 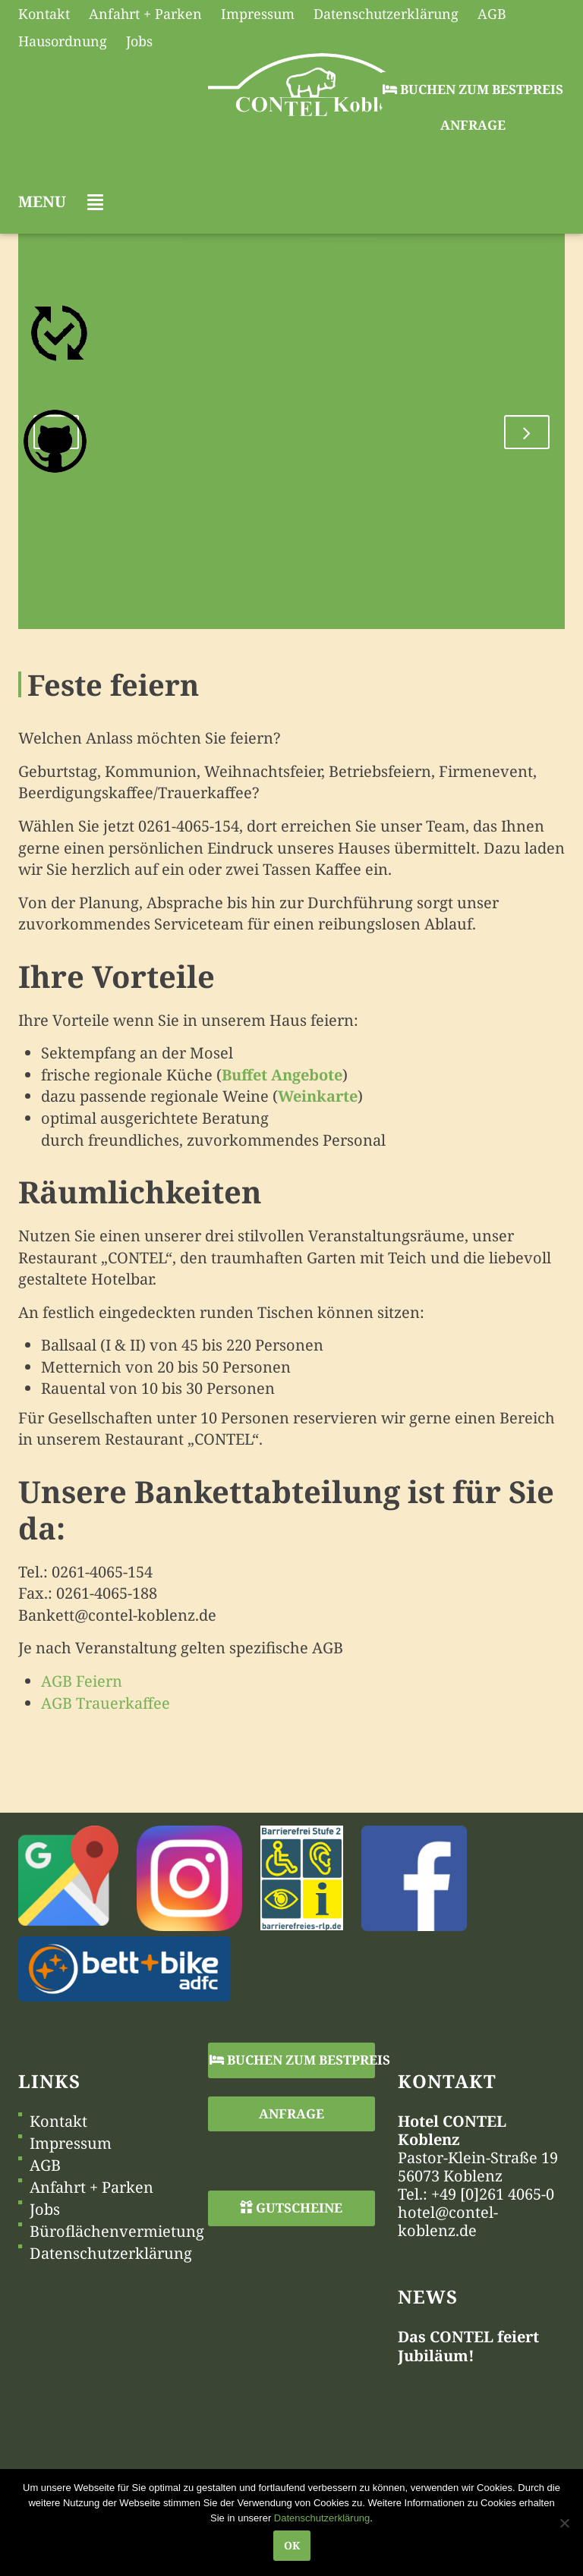 What do you see at coordinates (59, 333) in the screenshot?
I see `indicates content has been published with recent changes` at bounding box center [59, 333].